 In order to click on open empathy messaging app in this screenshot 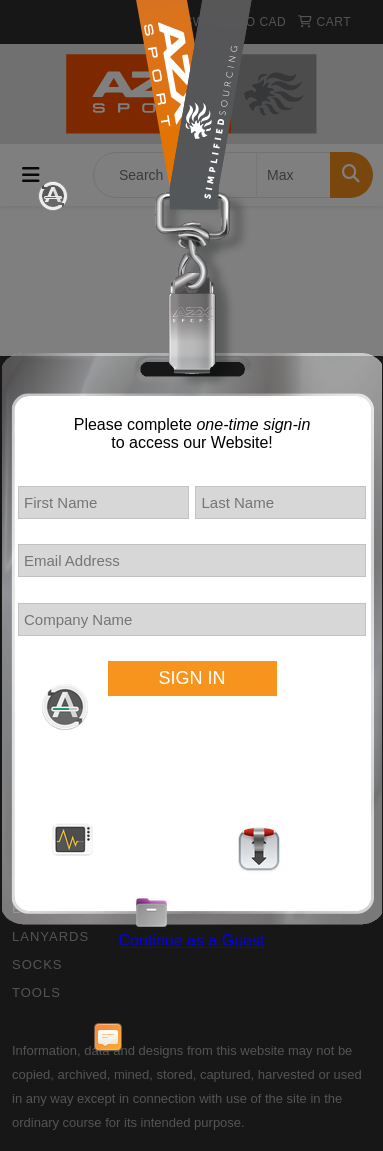, I will do `click(108, 1037)`.